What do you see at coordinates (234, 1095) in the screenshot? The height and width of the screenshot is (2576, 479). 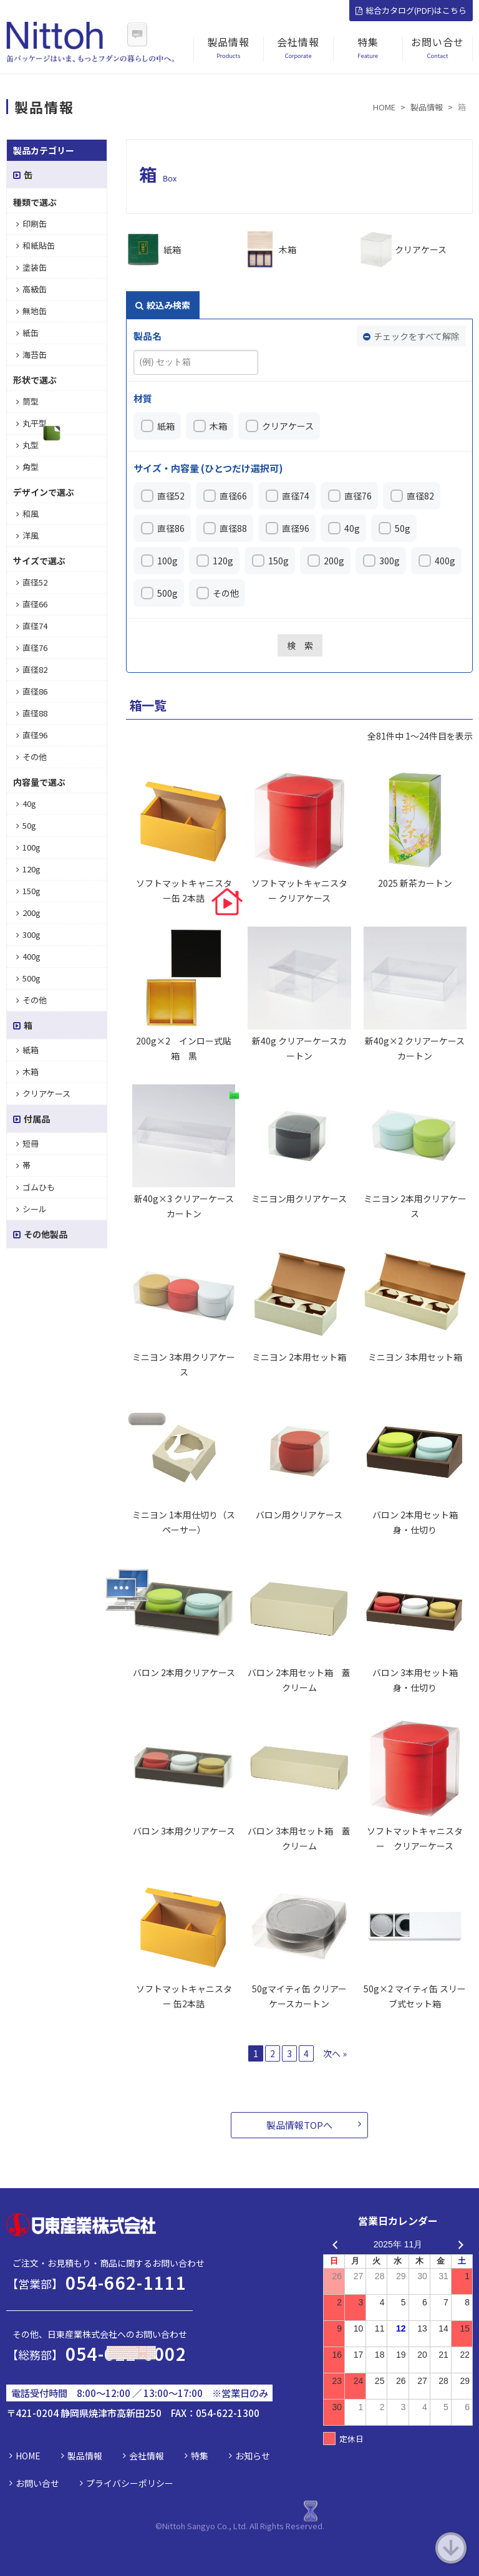 I see `open desktop folder` at bounding box center [234, 1095].